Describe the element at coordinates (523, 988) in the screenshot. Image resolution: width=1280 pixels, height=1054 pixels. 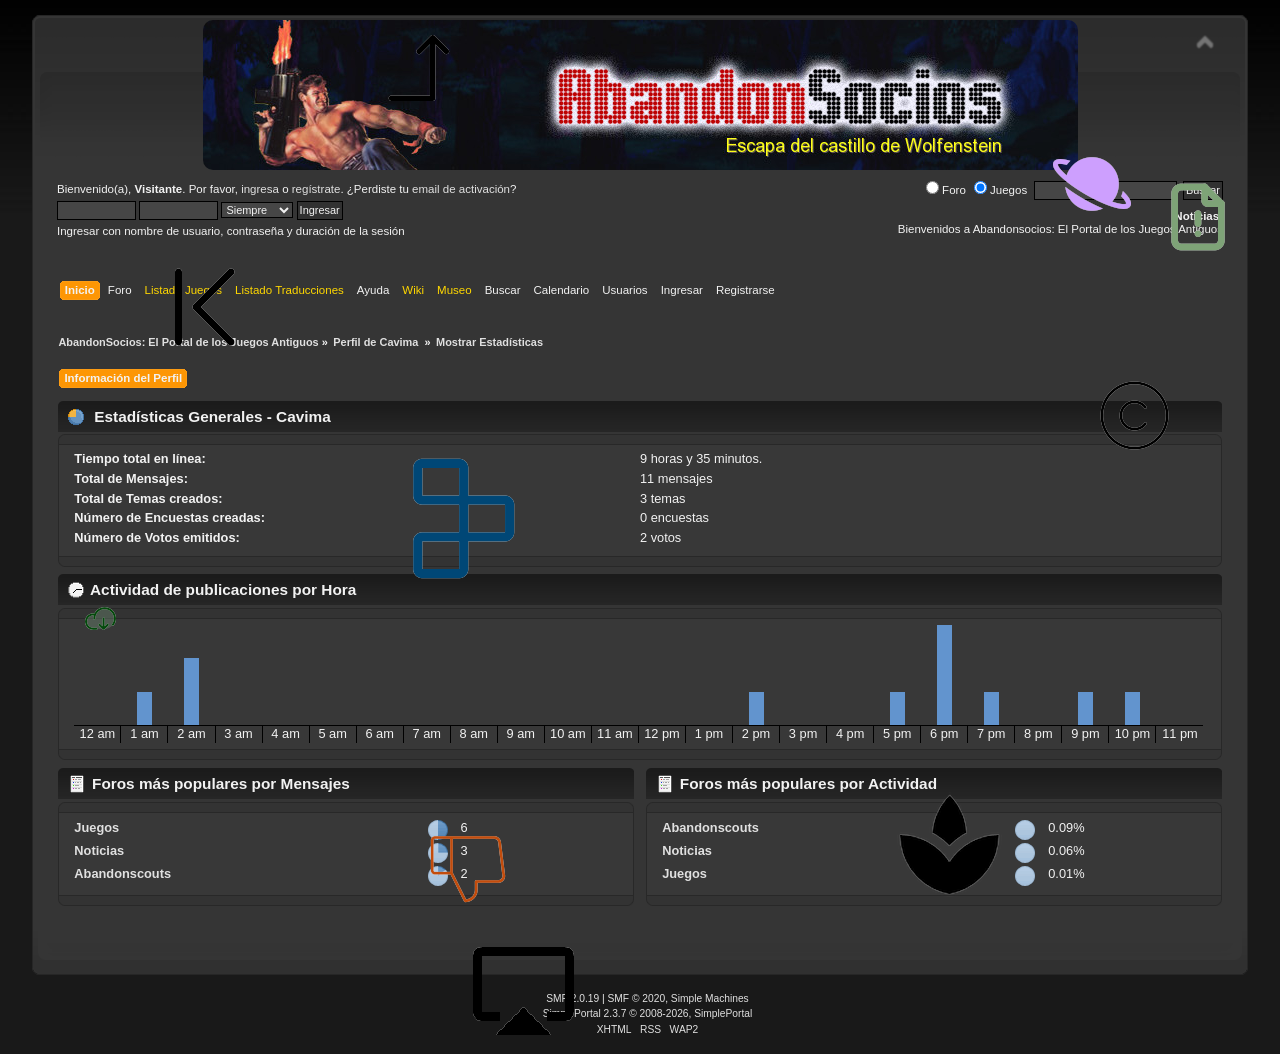
I see `stream content to an external display` at that location.